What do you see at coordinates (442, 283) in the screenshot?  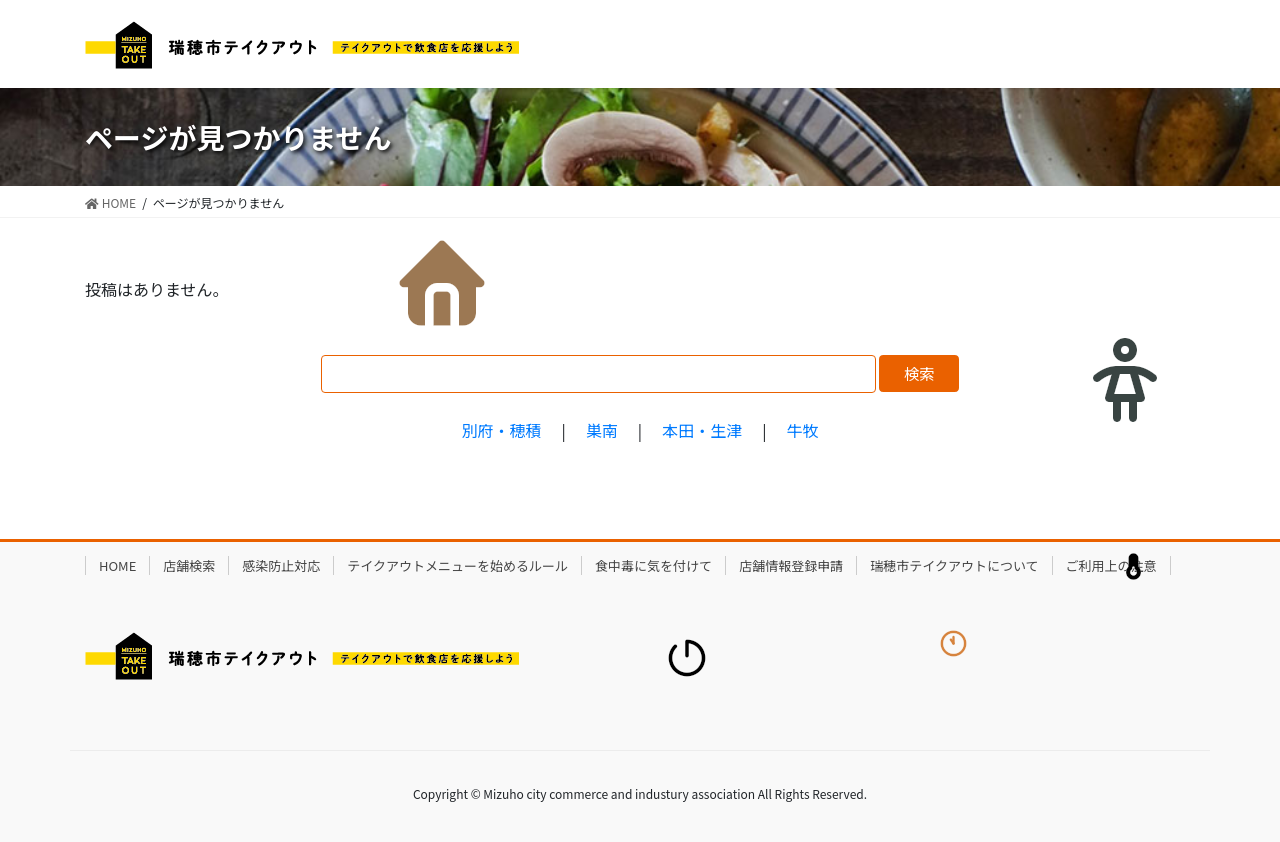 I see `navigate to home screen` at bounding box center [442, 283].